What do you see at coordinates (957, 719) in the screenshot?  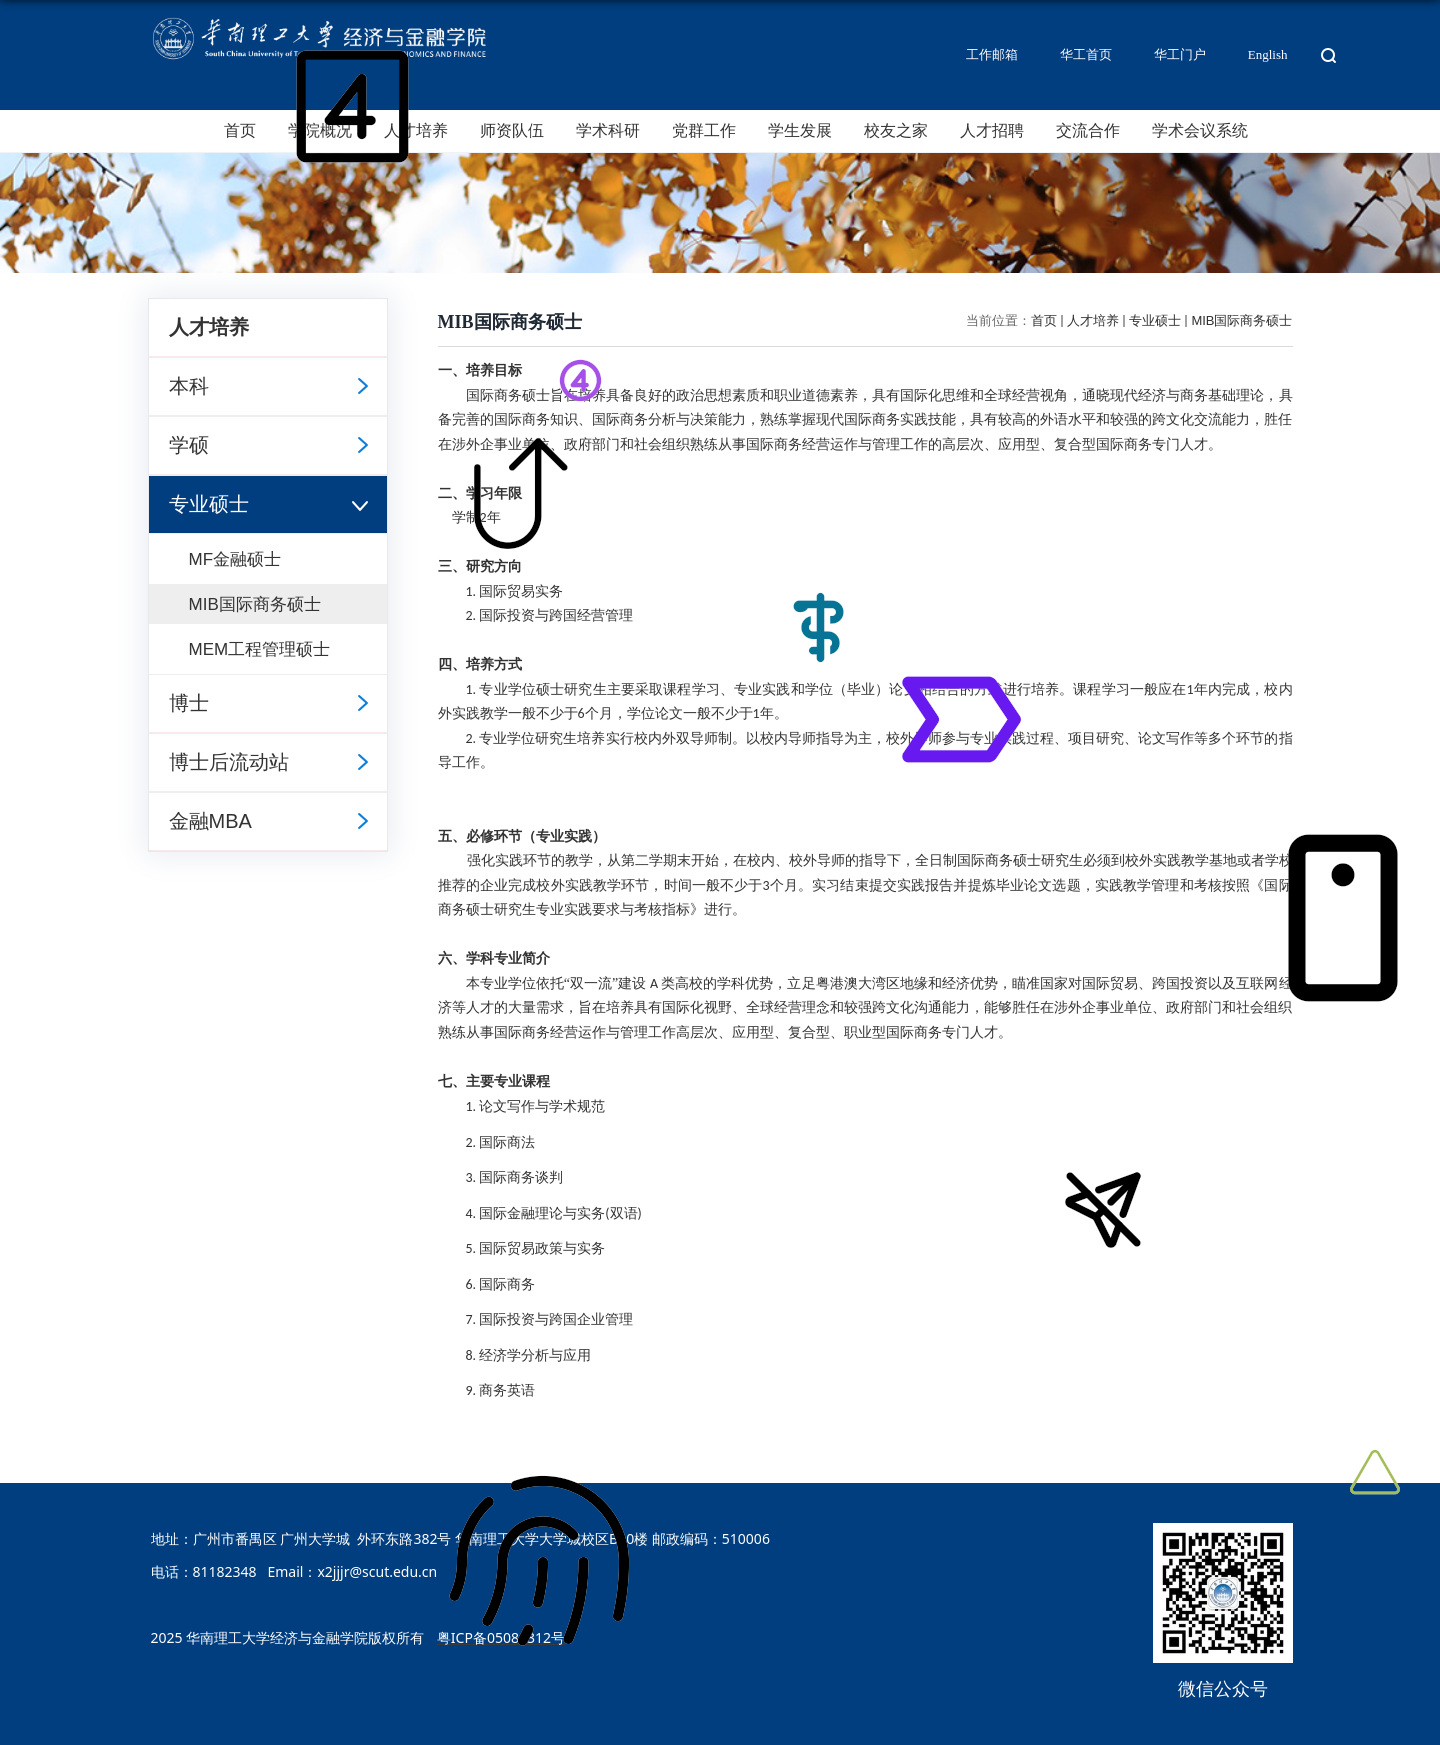 I see `add a tag or label to an item` at bounding box center [957, 719].